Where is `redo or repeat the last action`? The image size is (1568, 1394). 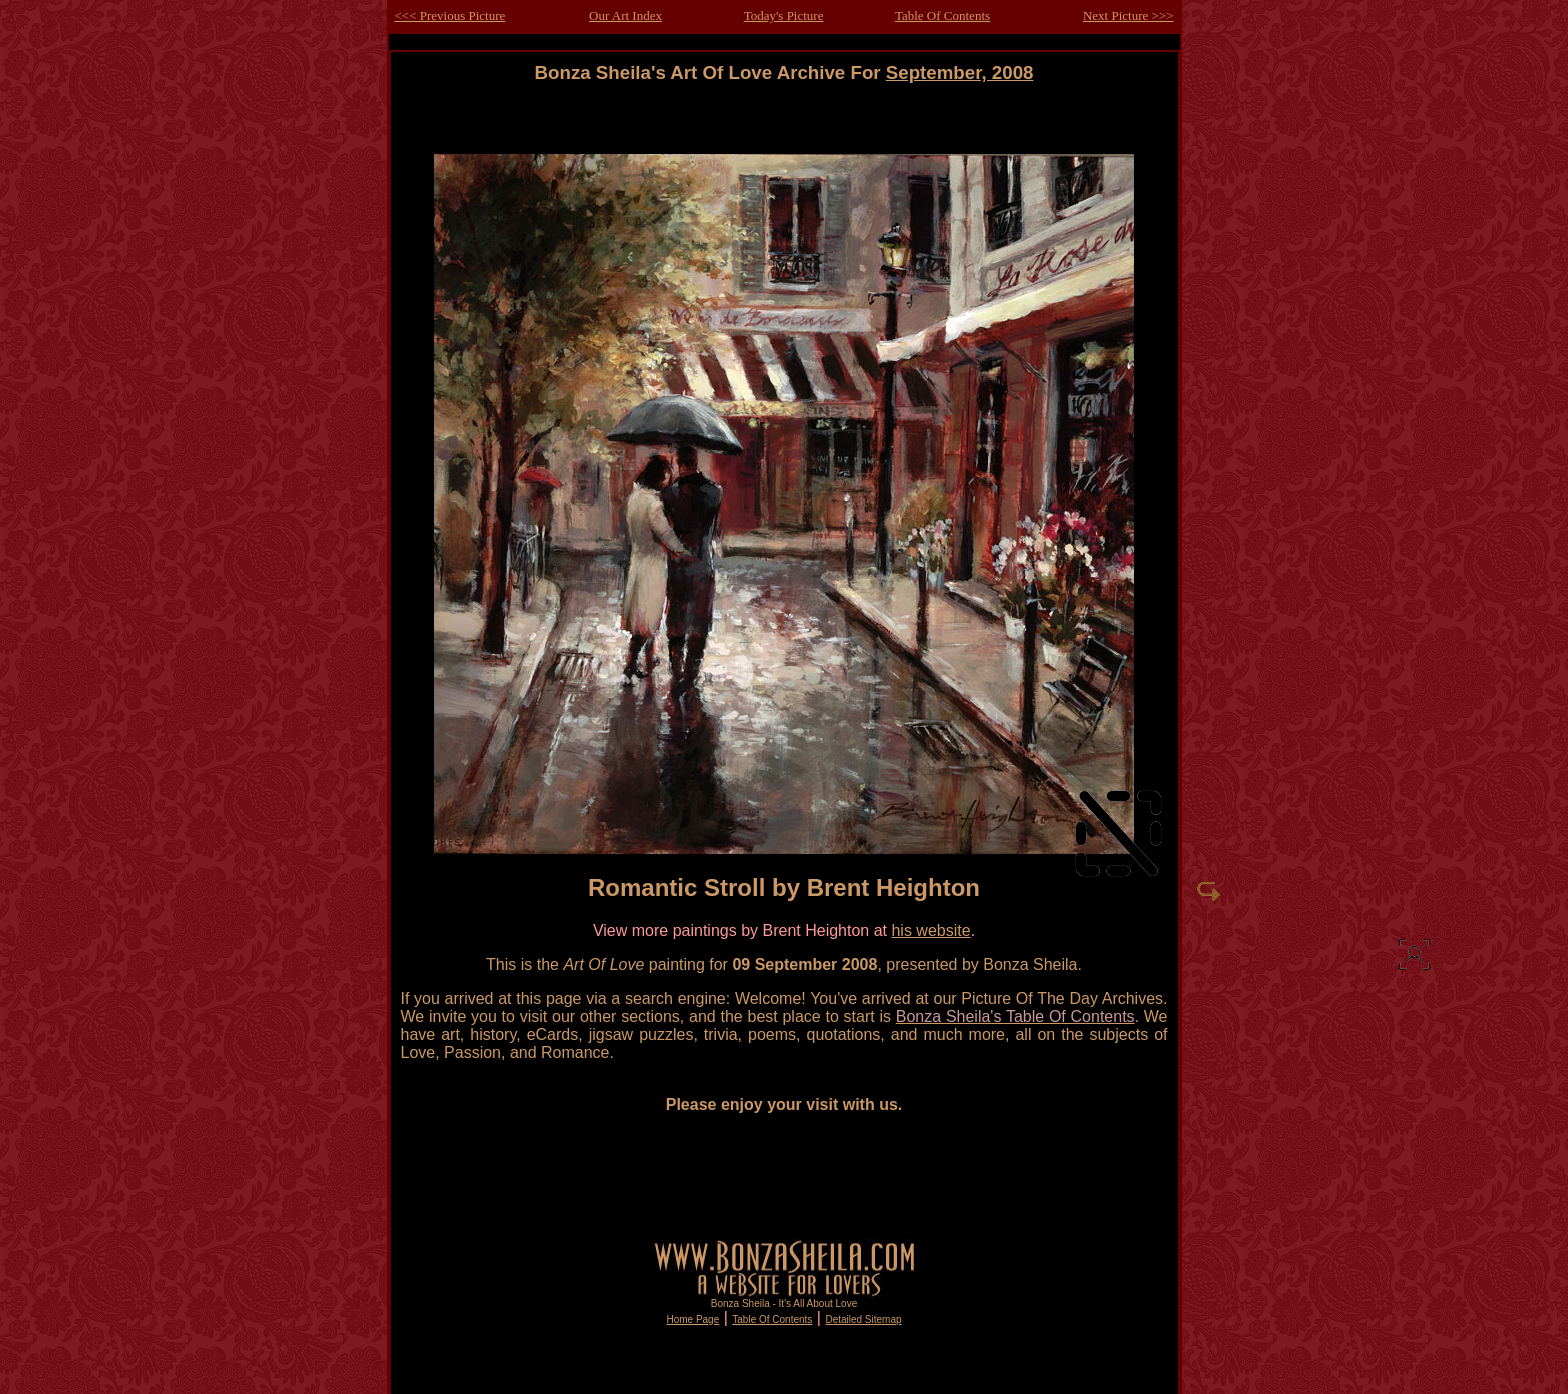
redo or repeat the last action is located at coordinates (1208, 890).